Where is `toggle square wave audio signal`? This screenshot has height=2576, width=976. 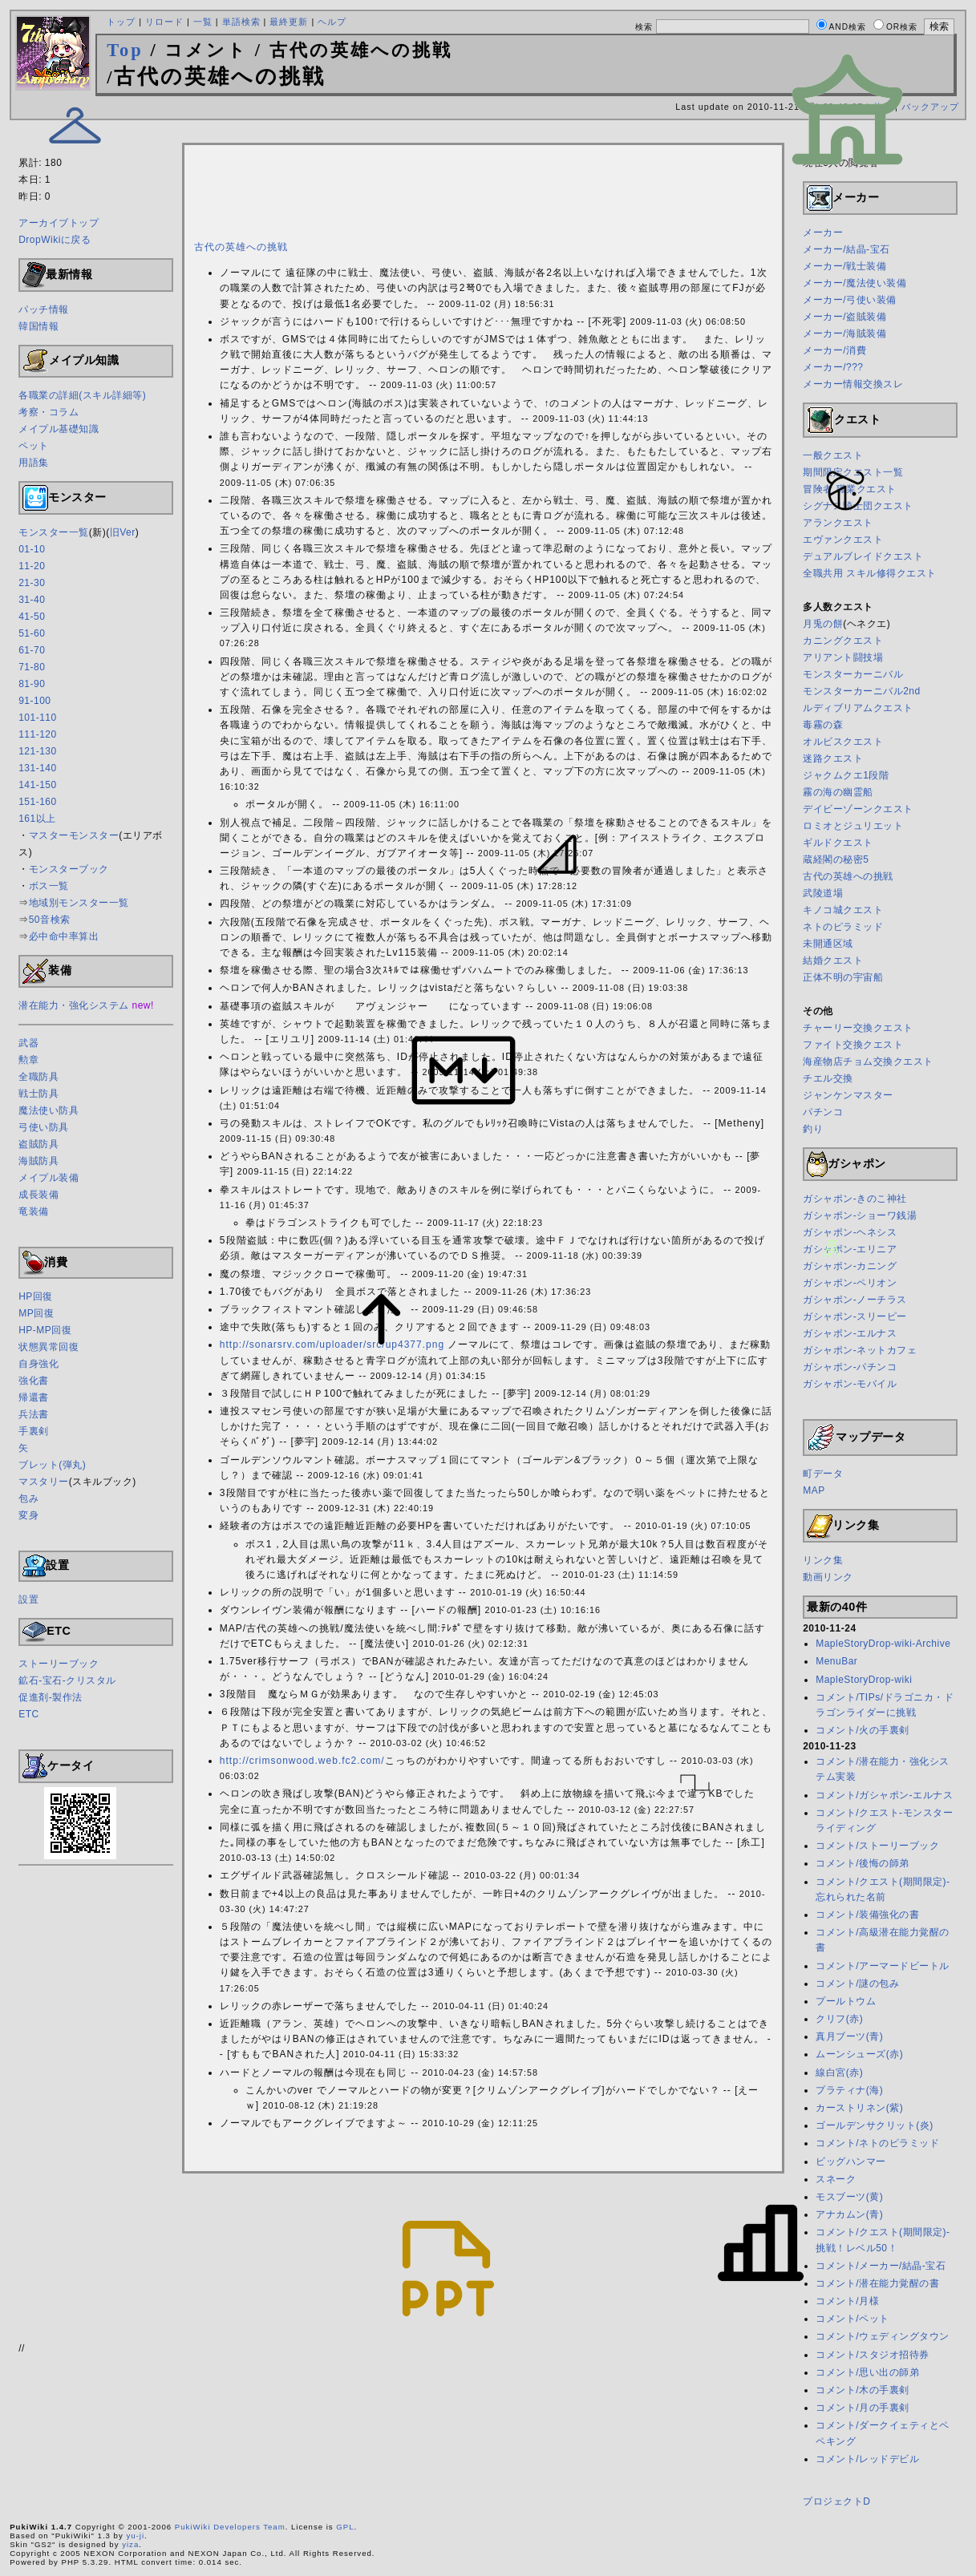
toggle square wave audio signal is located at coordinates (695, 1782).